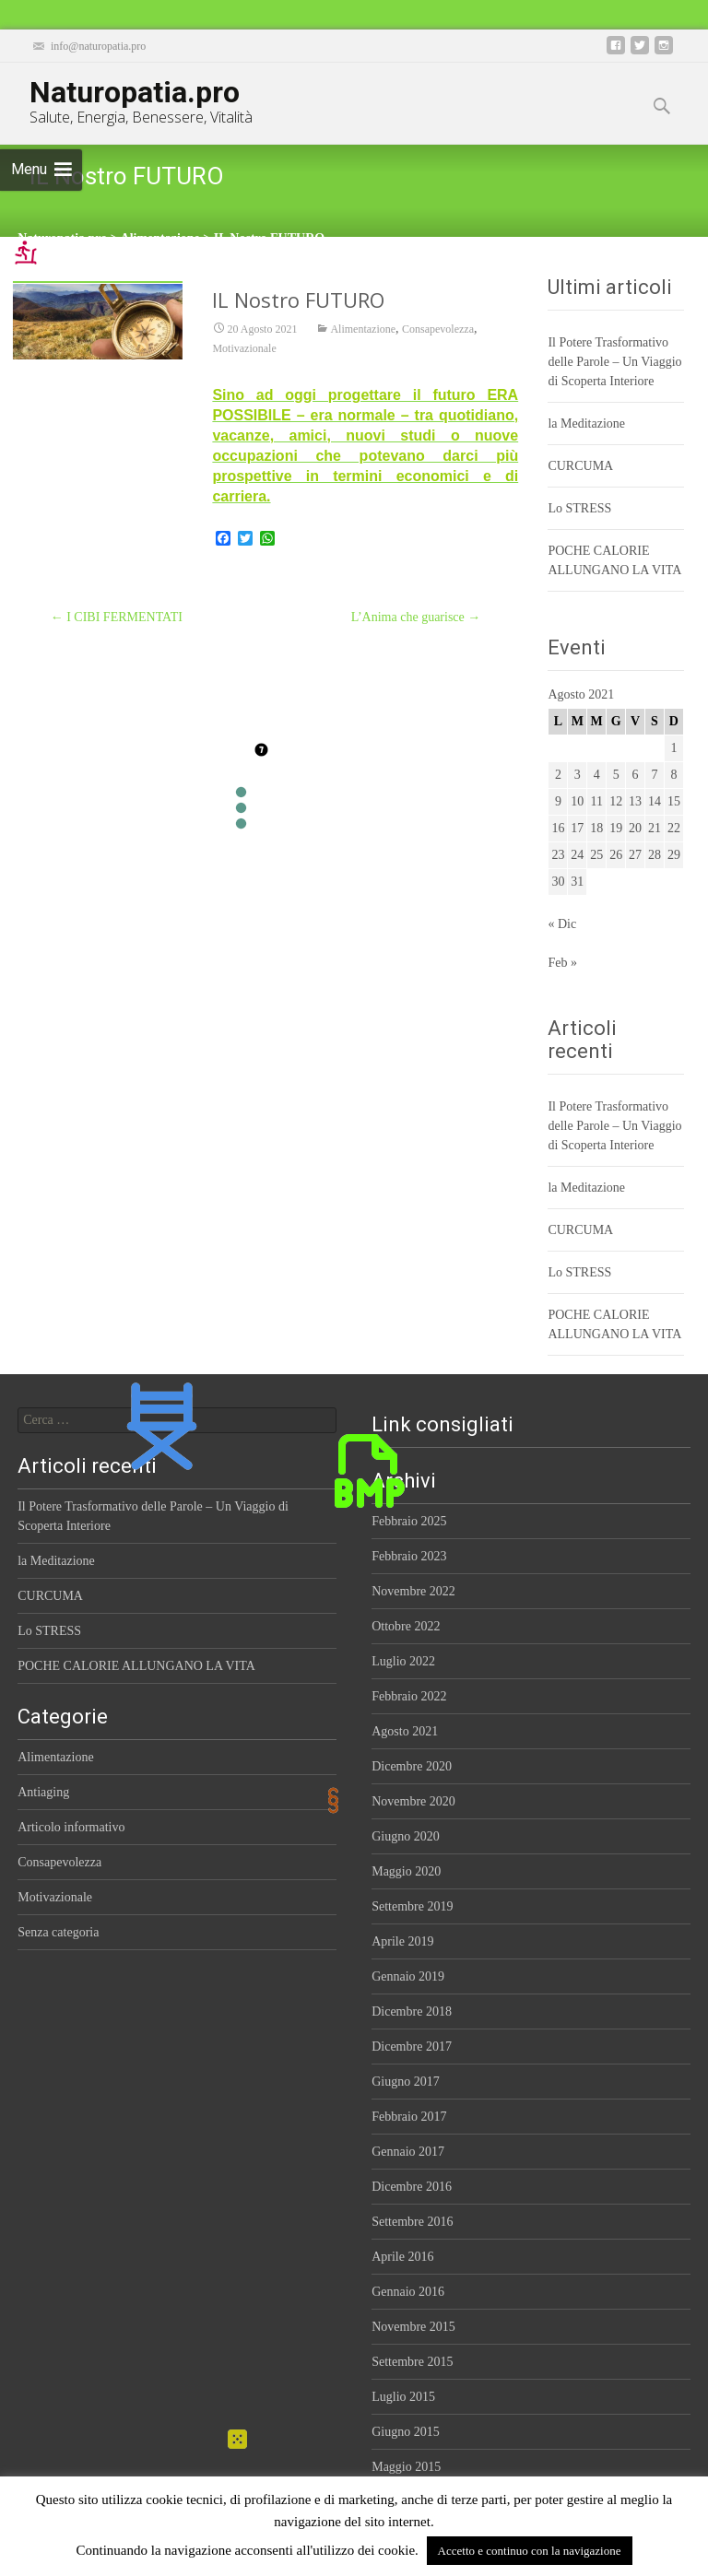  Describe the element at coordinates (261, 749) in the screenshot. I see `indicates step 7 in a multi-step process` at that location.